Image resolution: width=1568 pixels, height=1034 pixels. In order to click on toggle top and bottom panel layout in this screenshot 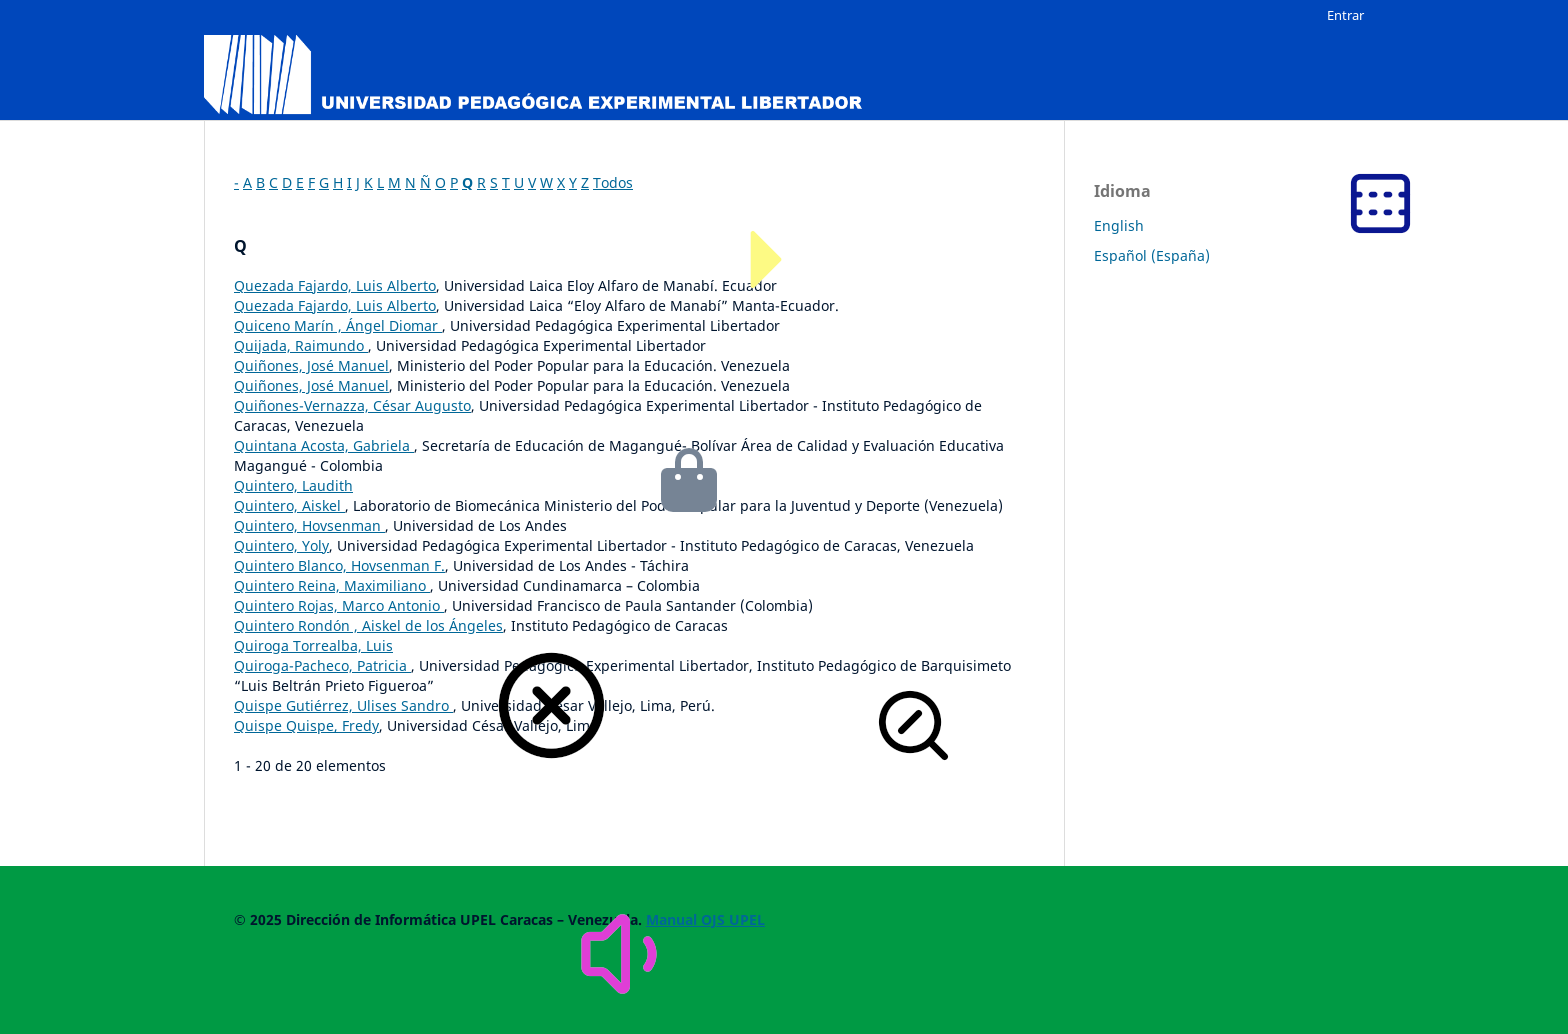, I will do `click(1380, 203)`.